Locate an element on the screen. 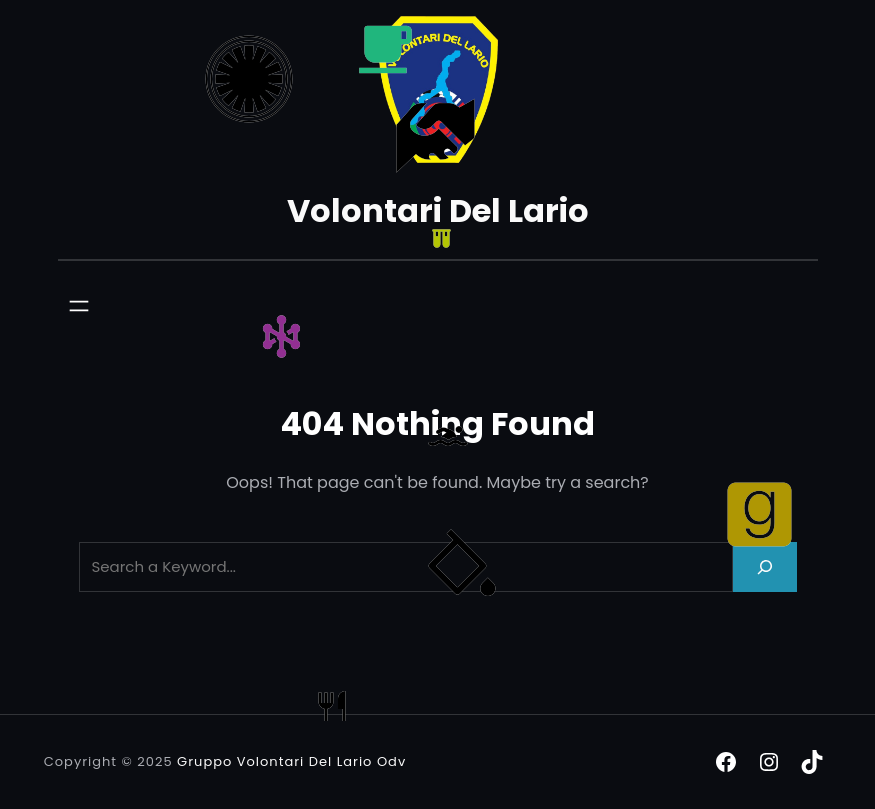  access swimming pool or aquatic facilities is located at coordinates (448, 436).